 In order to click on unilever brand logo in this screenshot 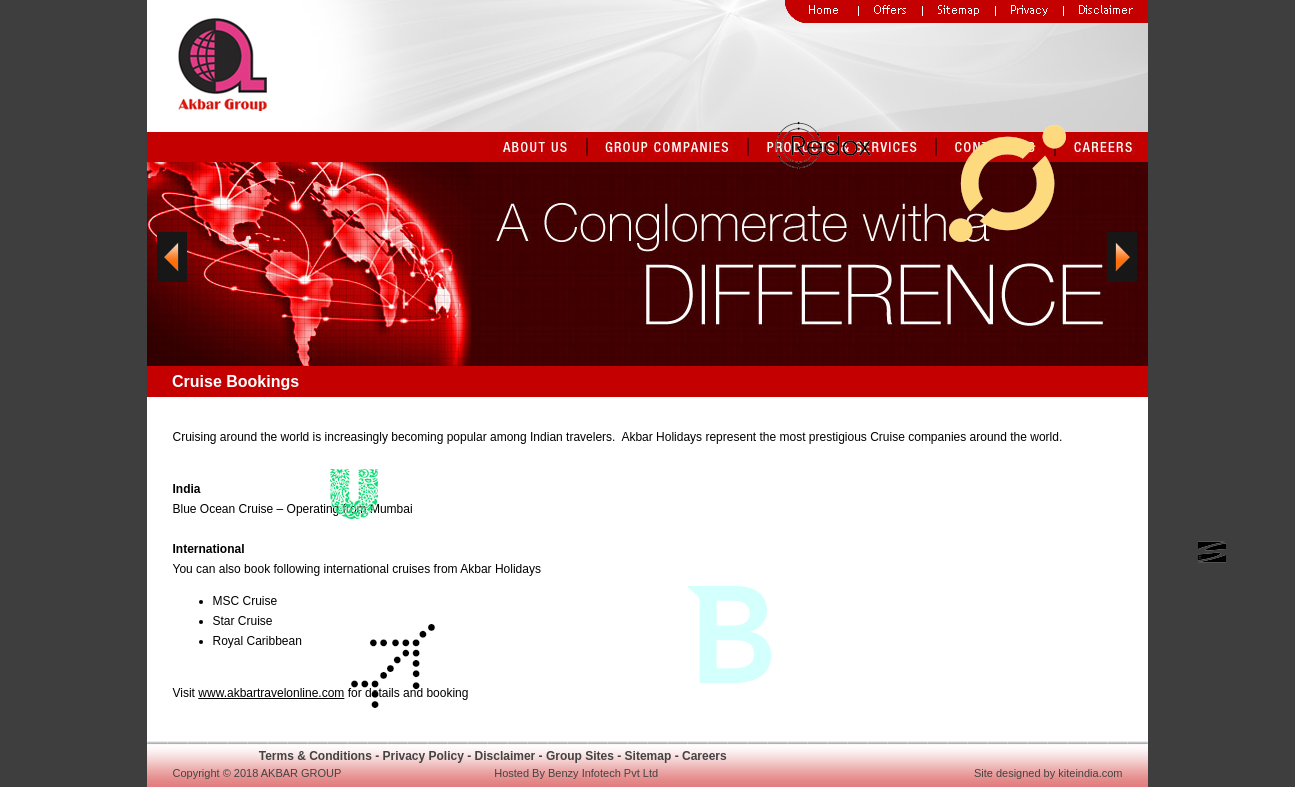, I will do `click(354, 494)`.